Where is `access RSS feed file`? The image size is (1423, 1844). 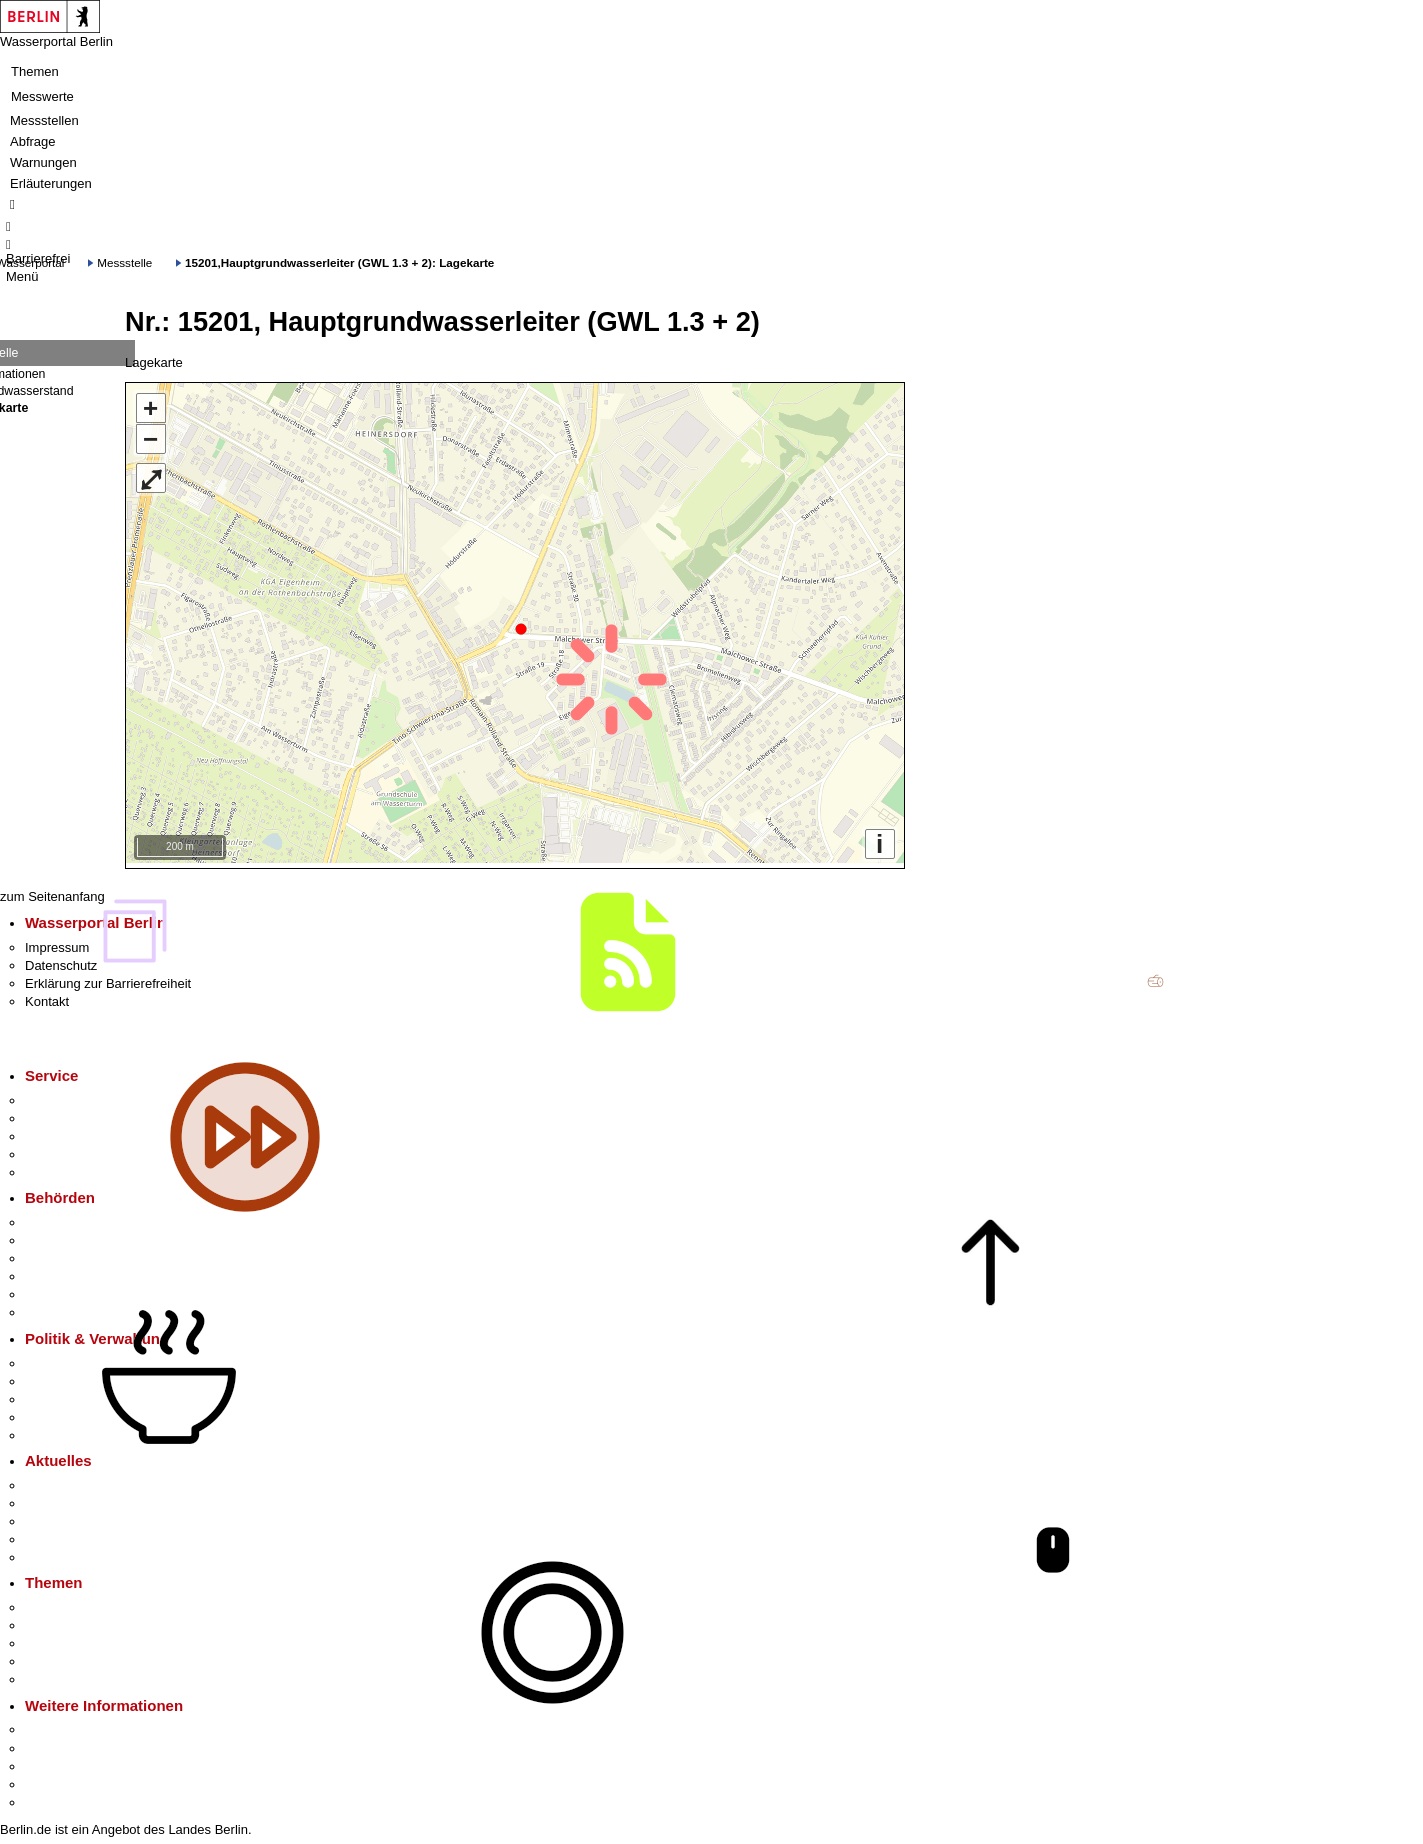 access RSS feed file is located at coordinates (628, 952).